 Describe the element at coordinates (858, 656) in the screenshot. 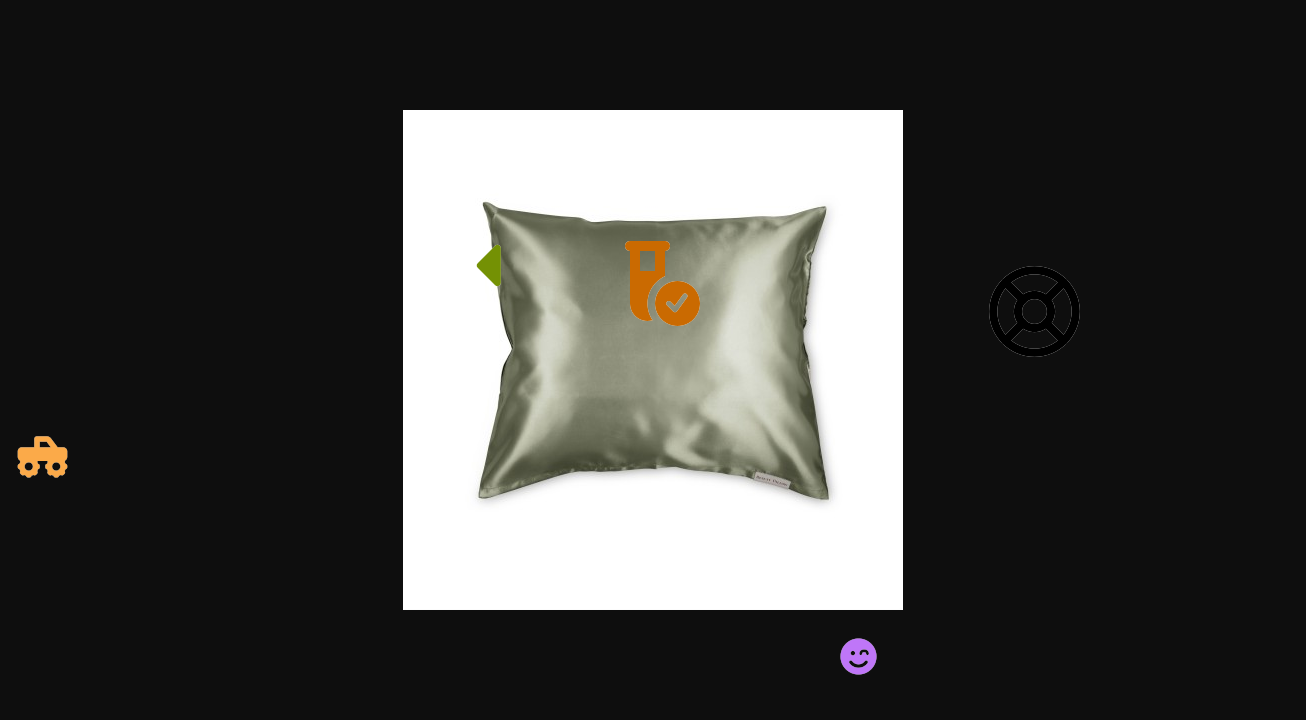

I see `insert a winking emoji or emoticon` at that location.